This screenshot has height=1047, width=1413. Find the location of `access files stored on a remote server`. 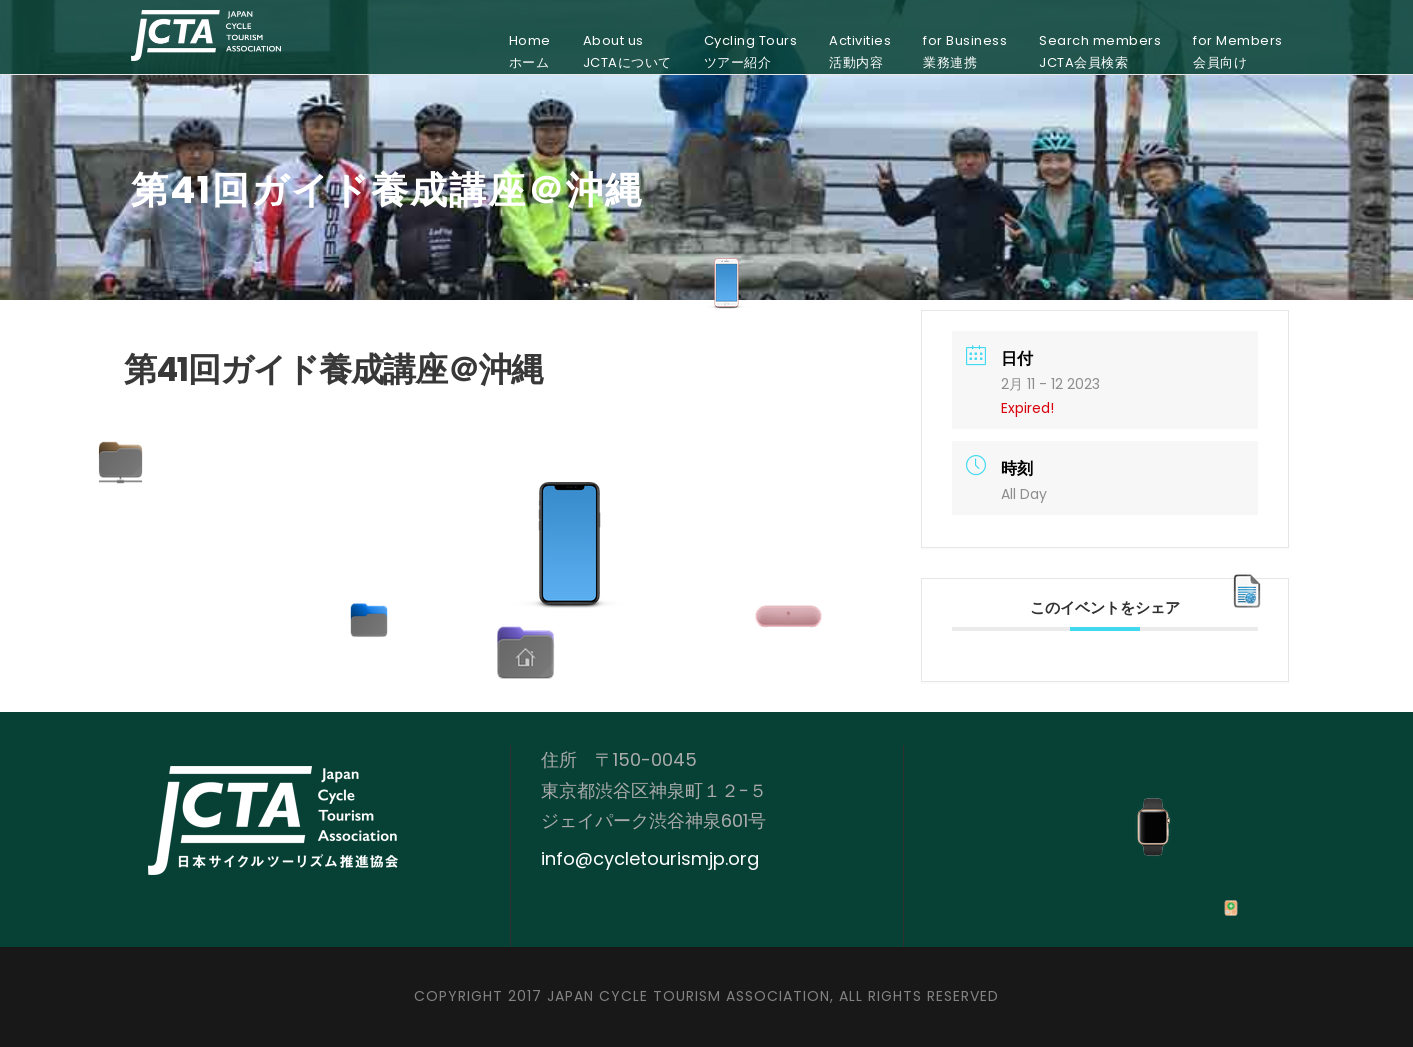

access files stored on a remote server is located at coordinates (120, 461).